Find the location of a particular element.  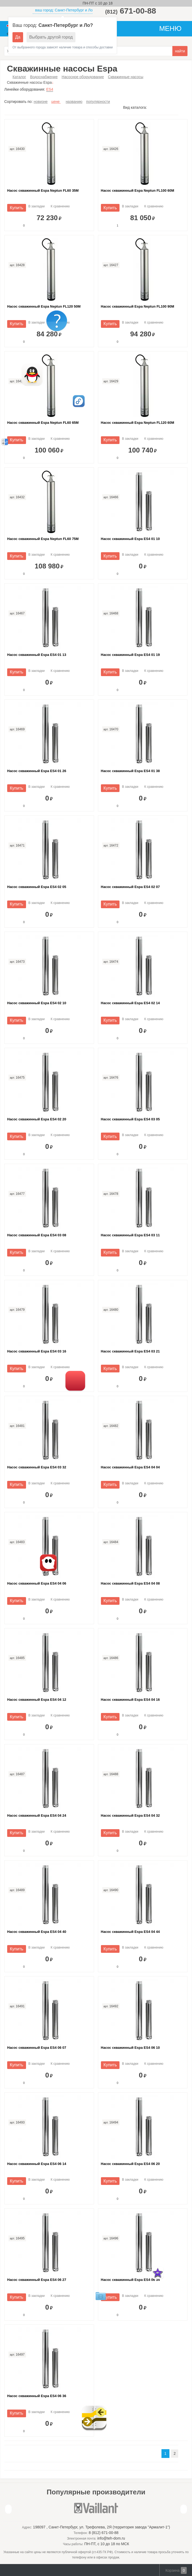

open diffuse app for file comparison is located at coordinates (94, 2418).